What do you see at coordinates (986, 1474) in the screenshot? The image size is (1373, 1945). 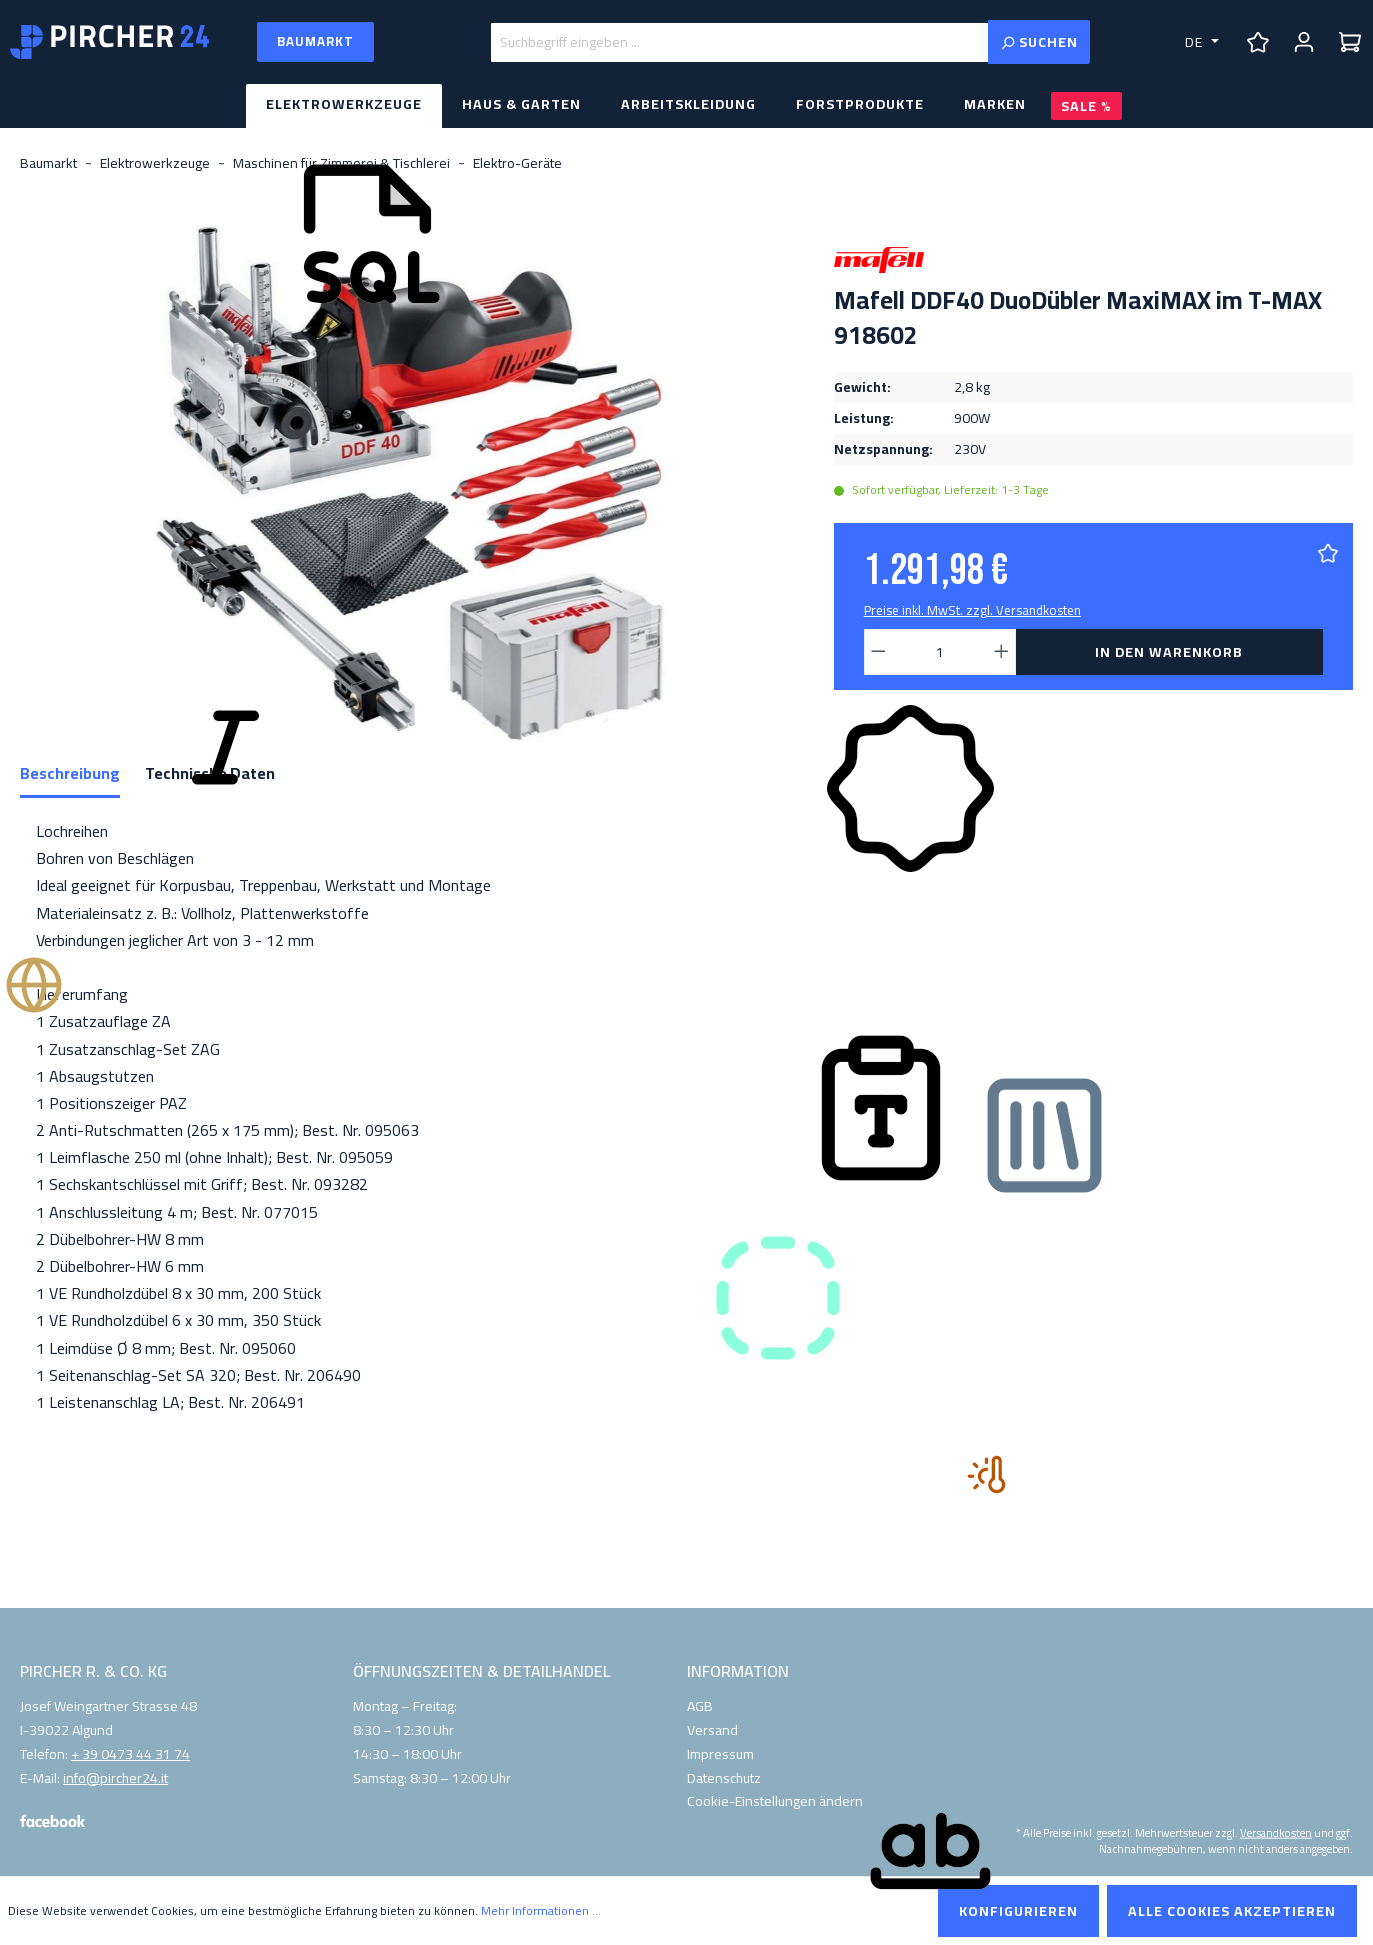 I see `view current outdoor temperature` at bounding box center [986, 1474].